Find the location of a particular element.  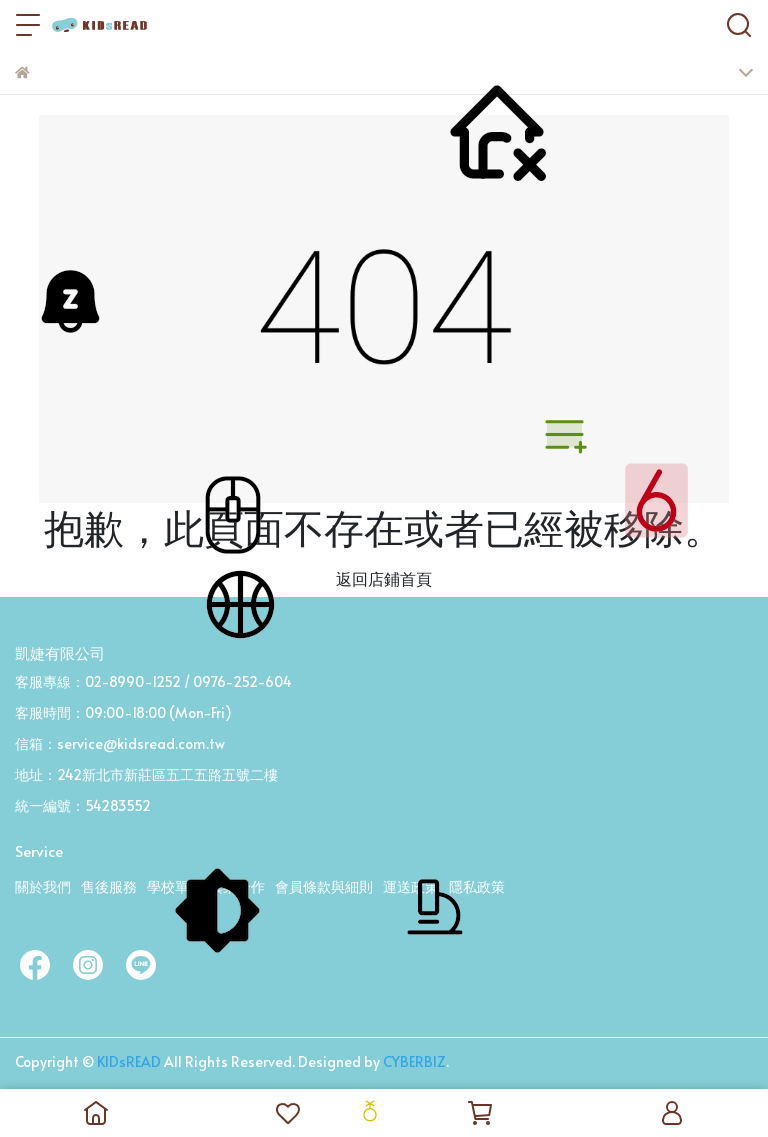

access research or lab tools is located at coordinates (435, 909).